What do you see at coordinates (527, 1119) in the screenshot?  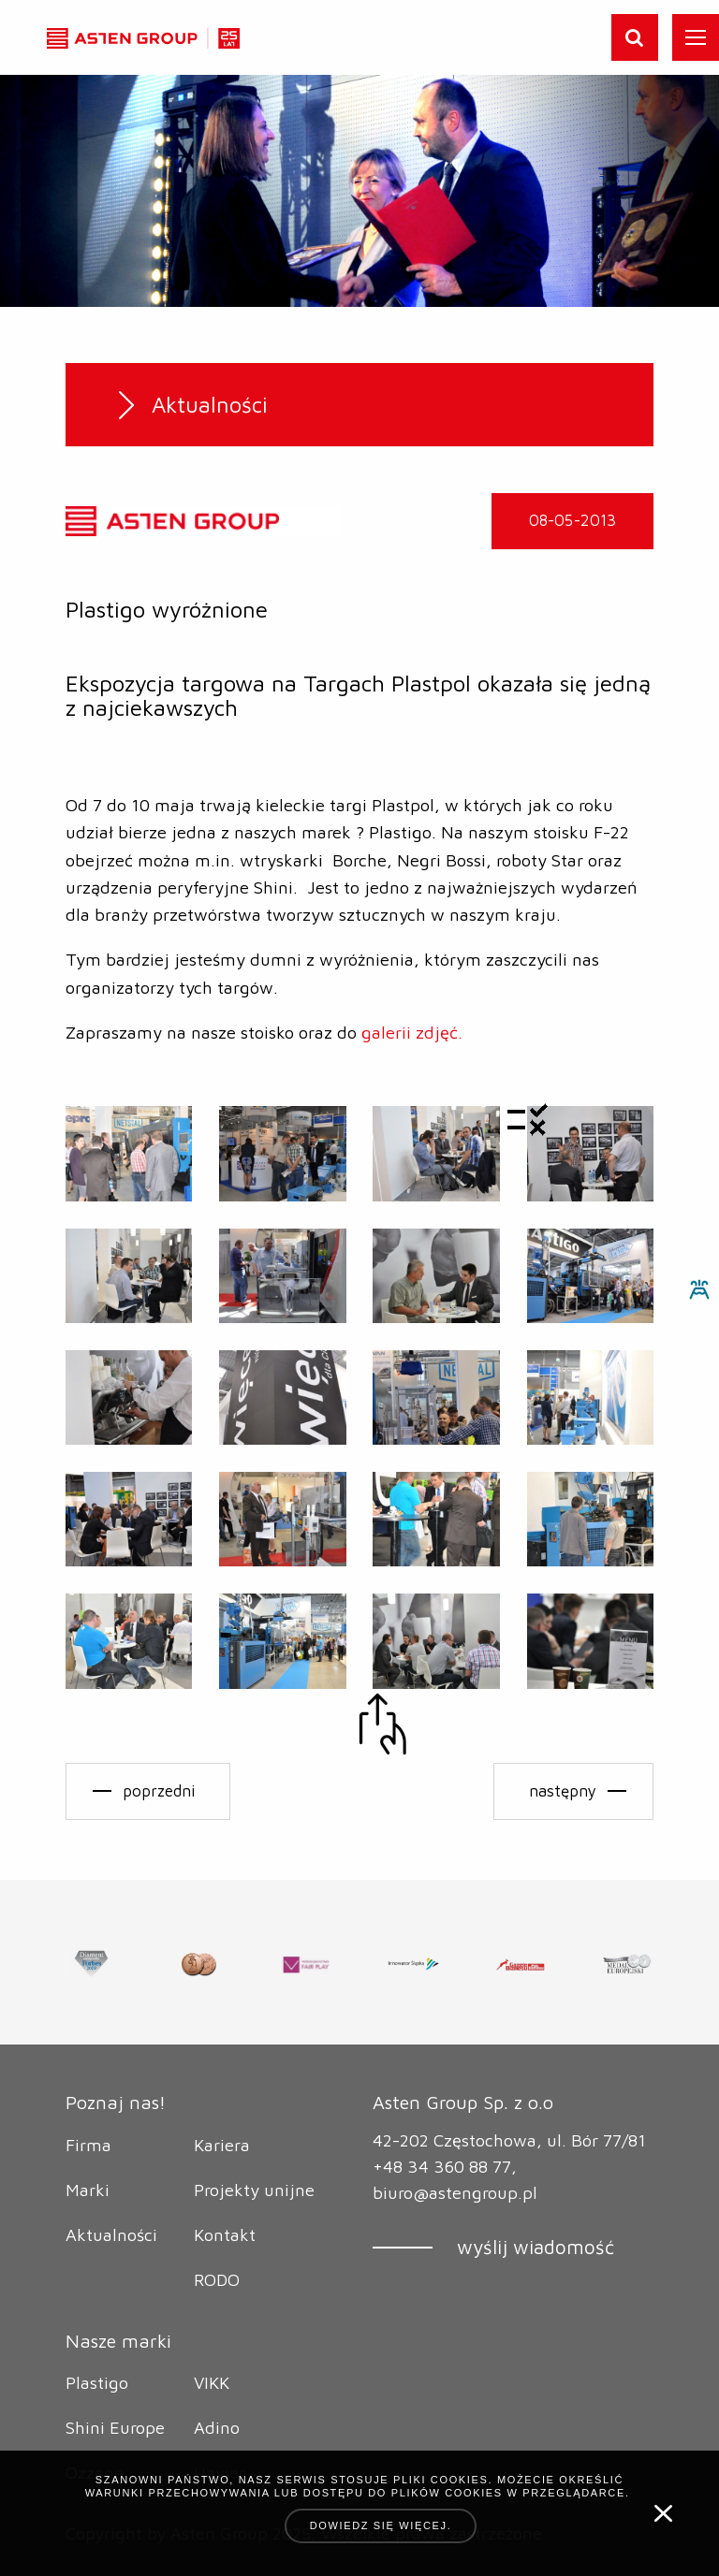 I see `view validation rules or criteria` at bounding box center [527, 1119].